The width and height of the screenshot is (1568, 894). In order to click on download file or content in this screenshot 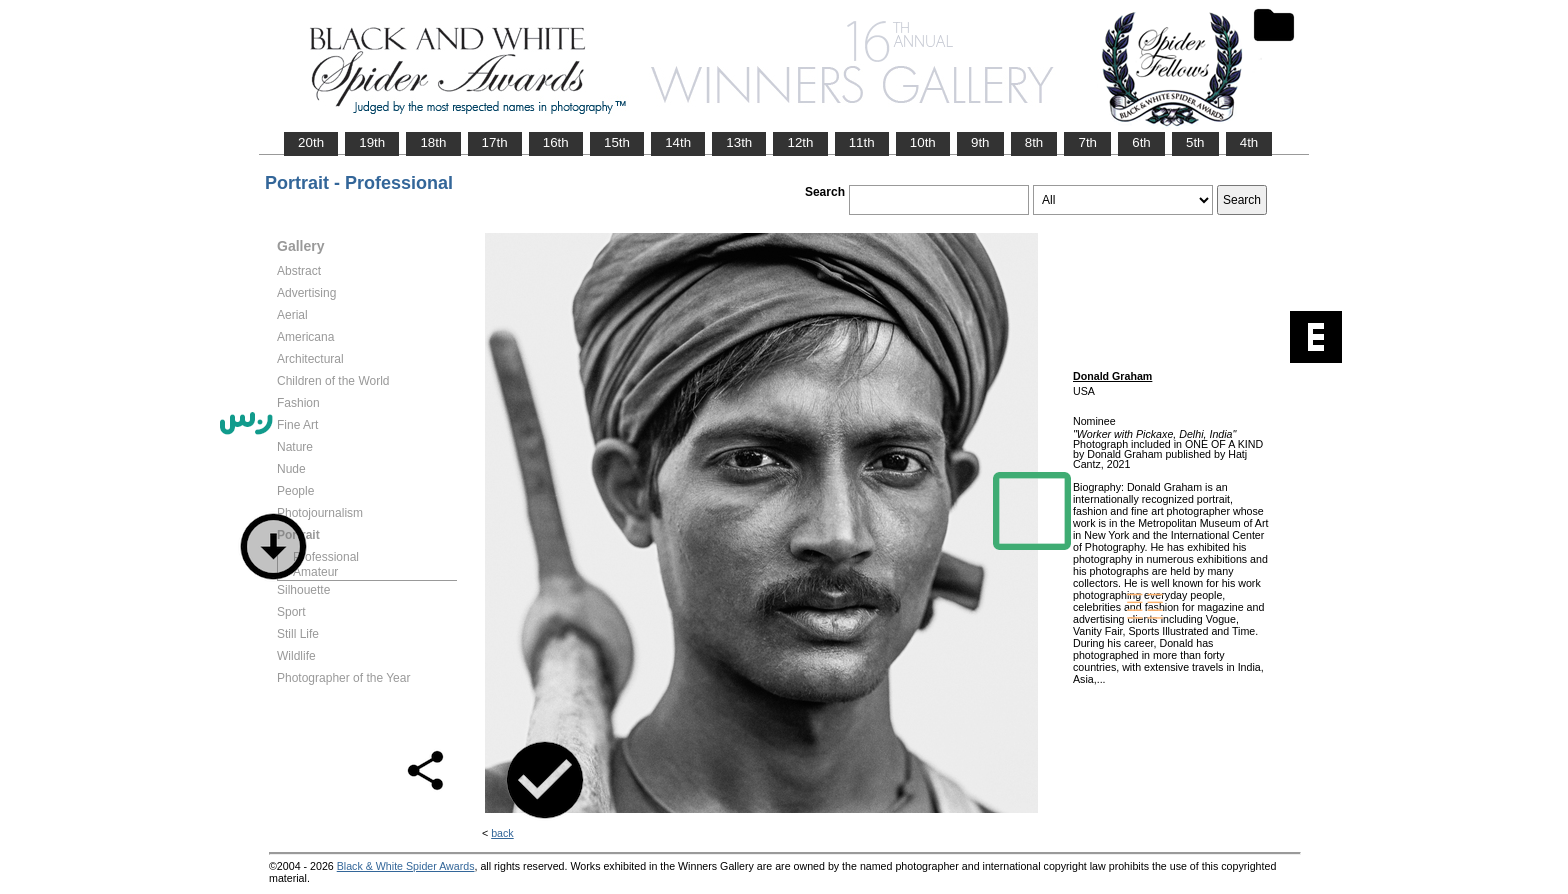, I will do `click(273, 546)`.